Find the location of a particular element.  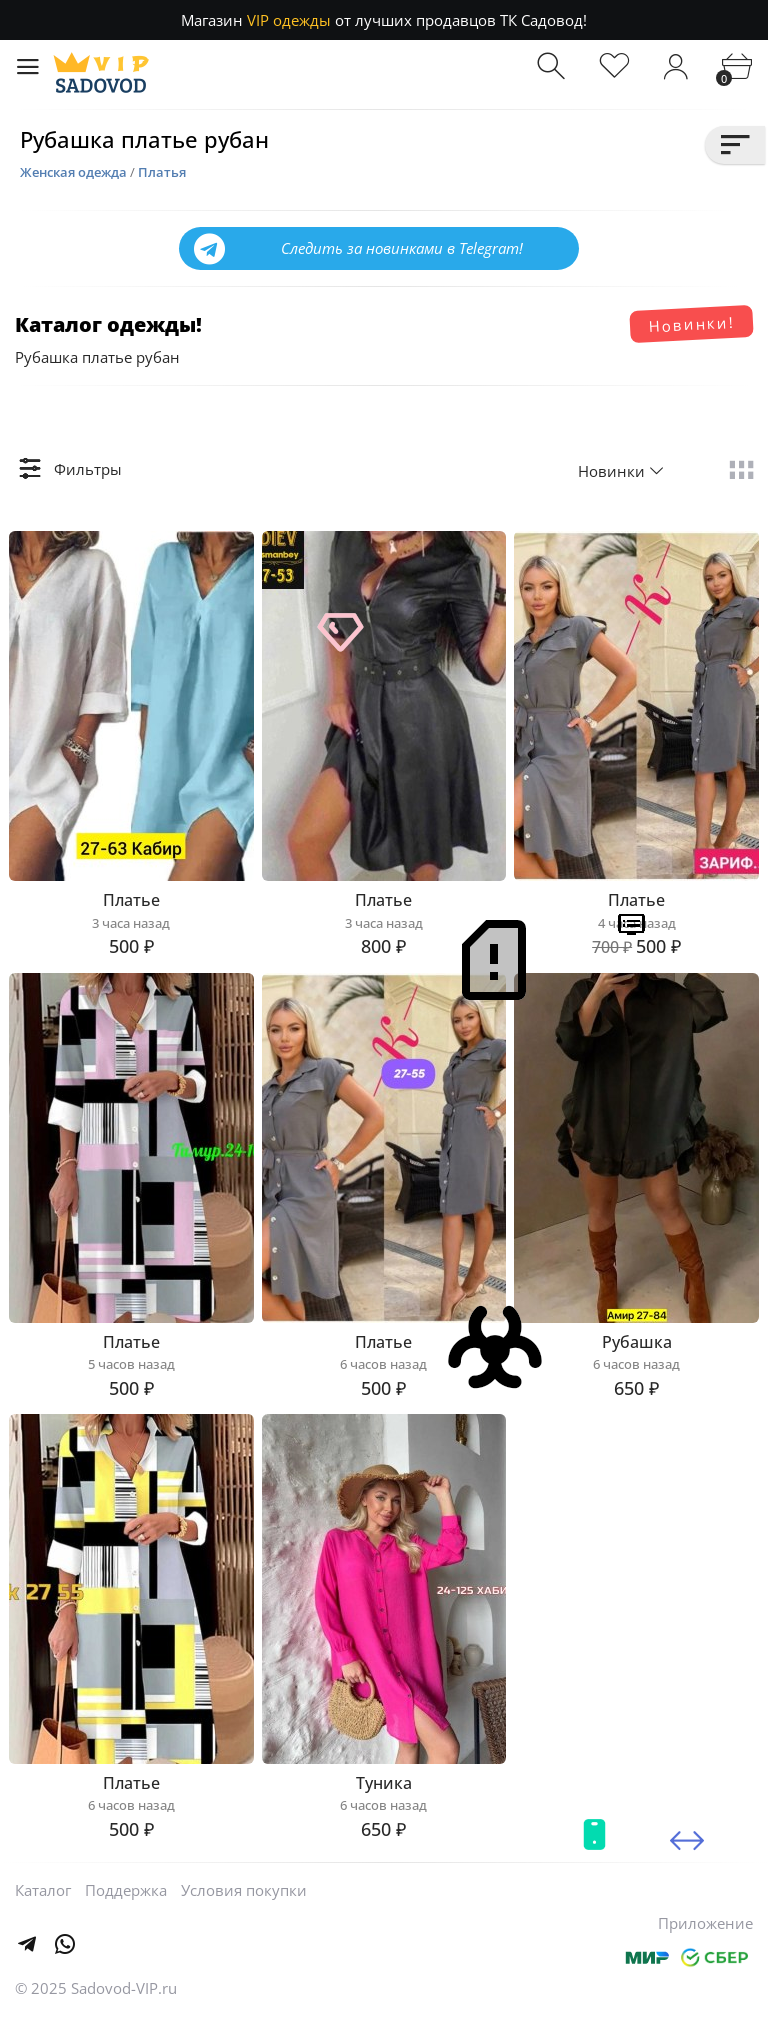

sd card storage warning or error is located at coordinates (494, 960).